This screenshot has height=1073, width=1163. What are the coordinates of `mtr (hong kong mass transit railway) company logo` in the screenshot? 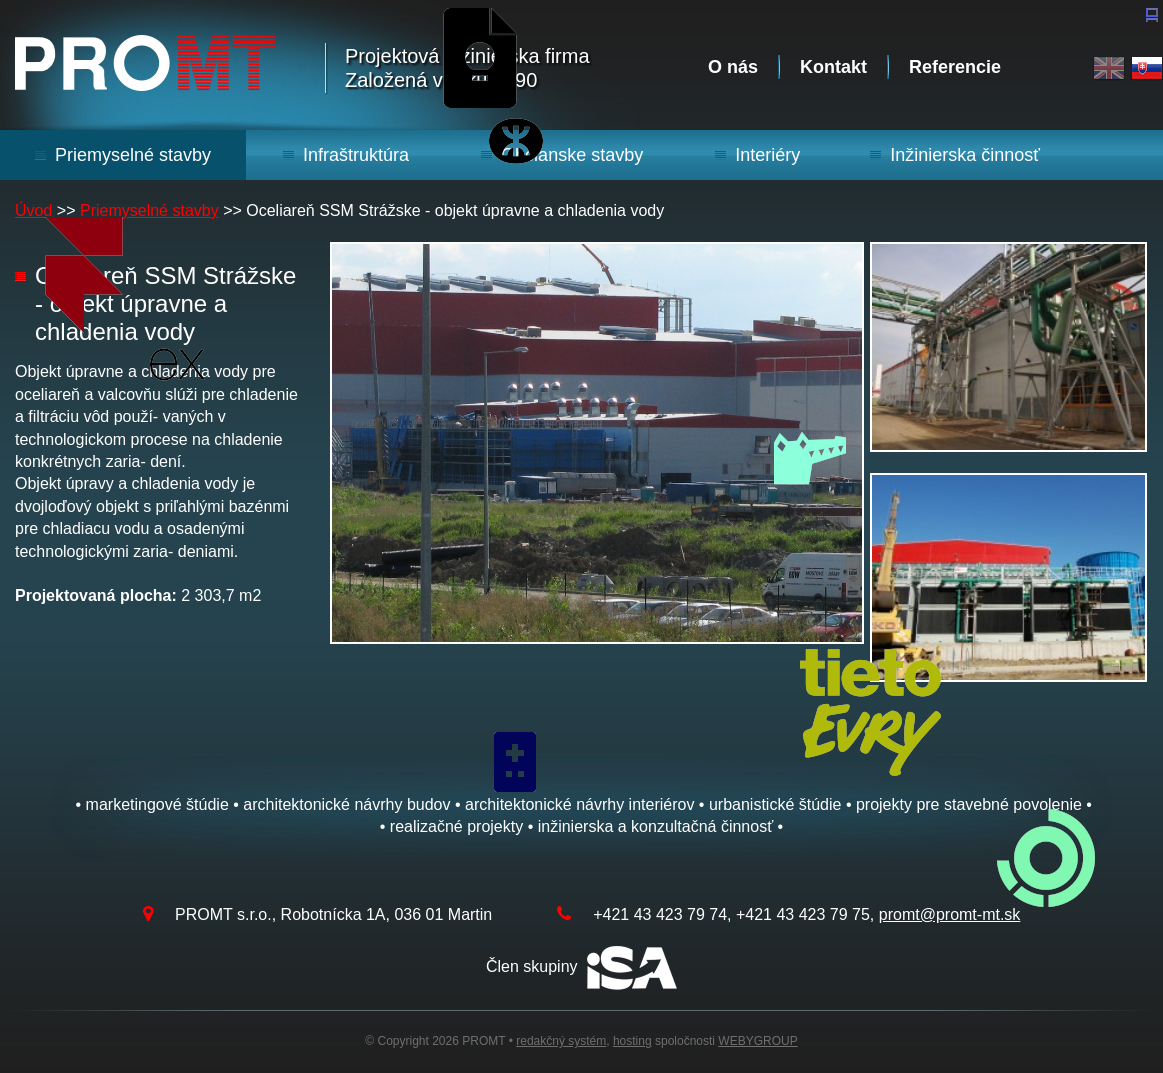 It's located at (516, 141).